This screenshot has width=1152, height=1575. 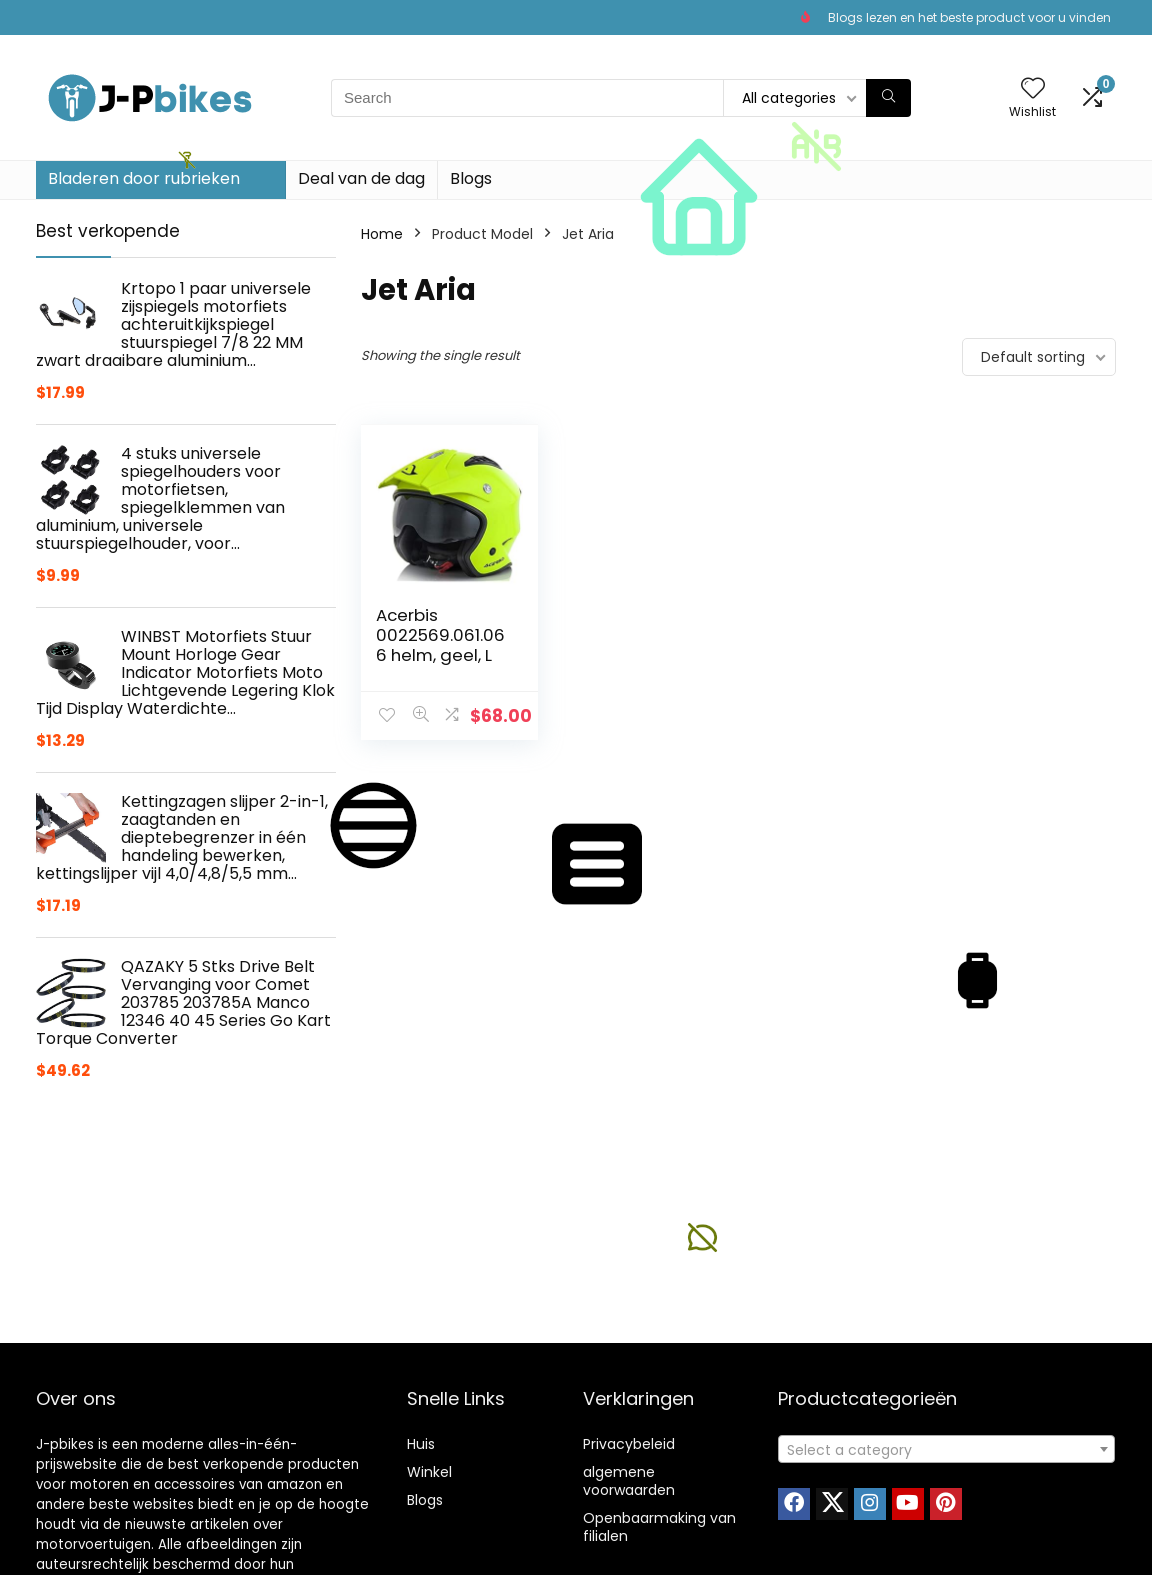 I want to click on messaging is disabled or unavailable, so click(x=702, y=1237).